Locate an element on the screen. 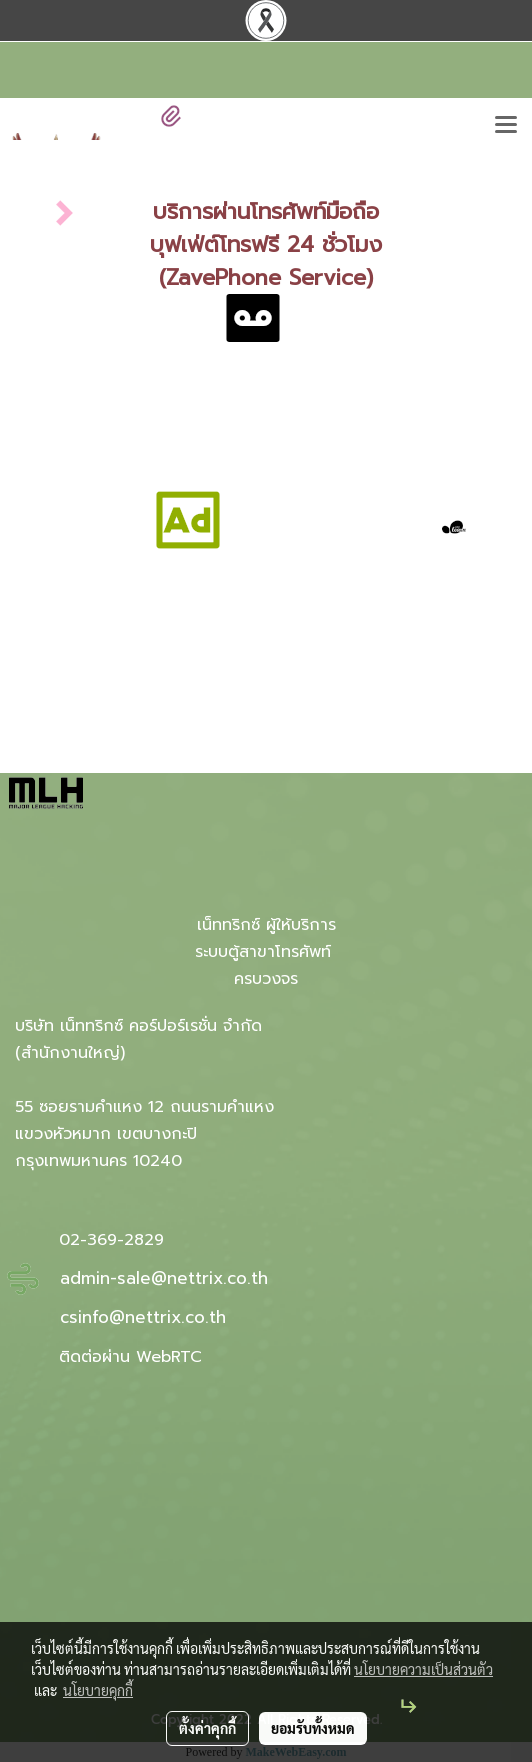 The height and width of the screenshot is (1762, 532). indicates windy weather conditions is located at coordinates (23, 1279).